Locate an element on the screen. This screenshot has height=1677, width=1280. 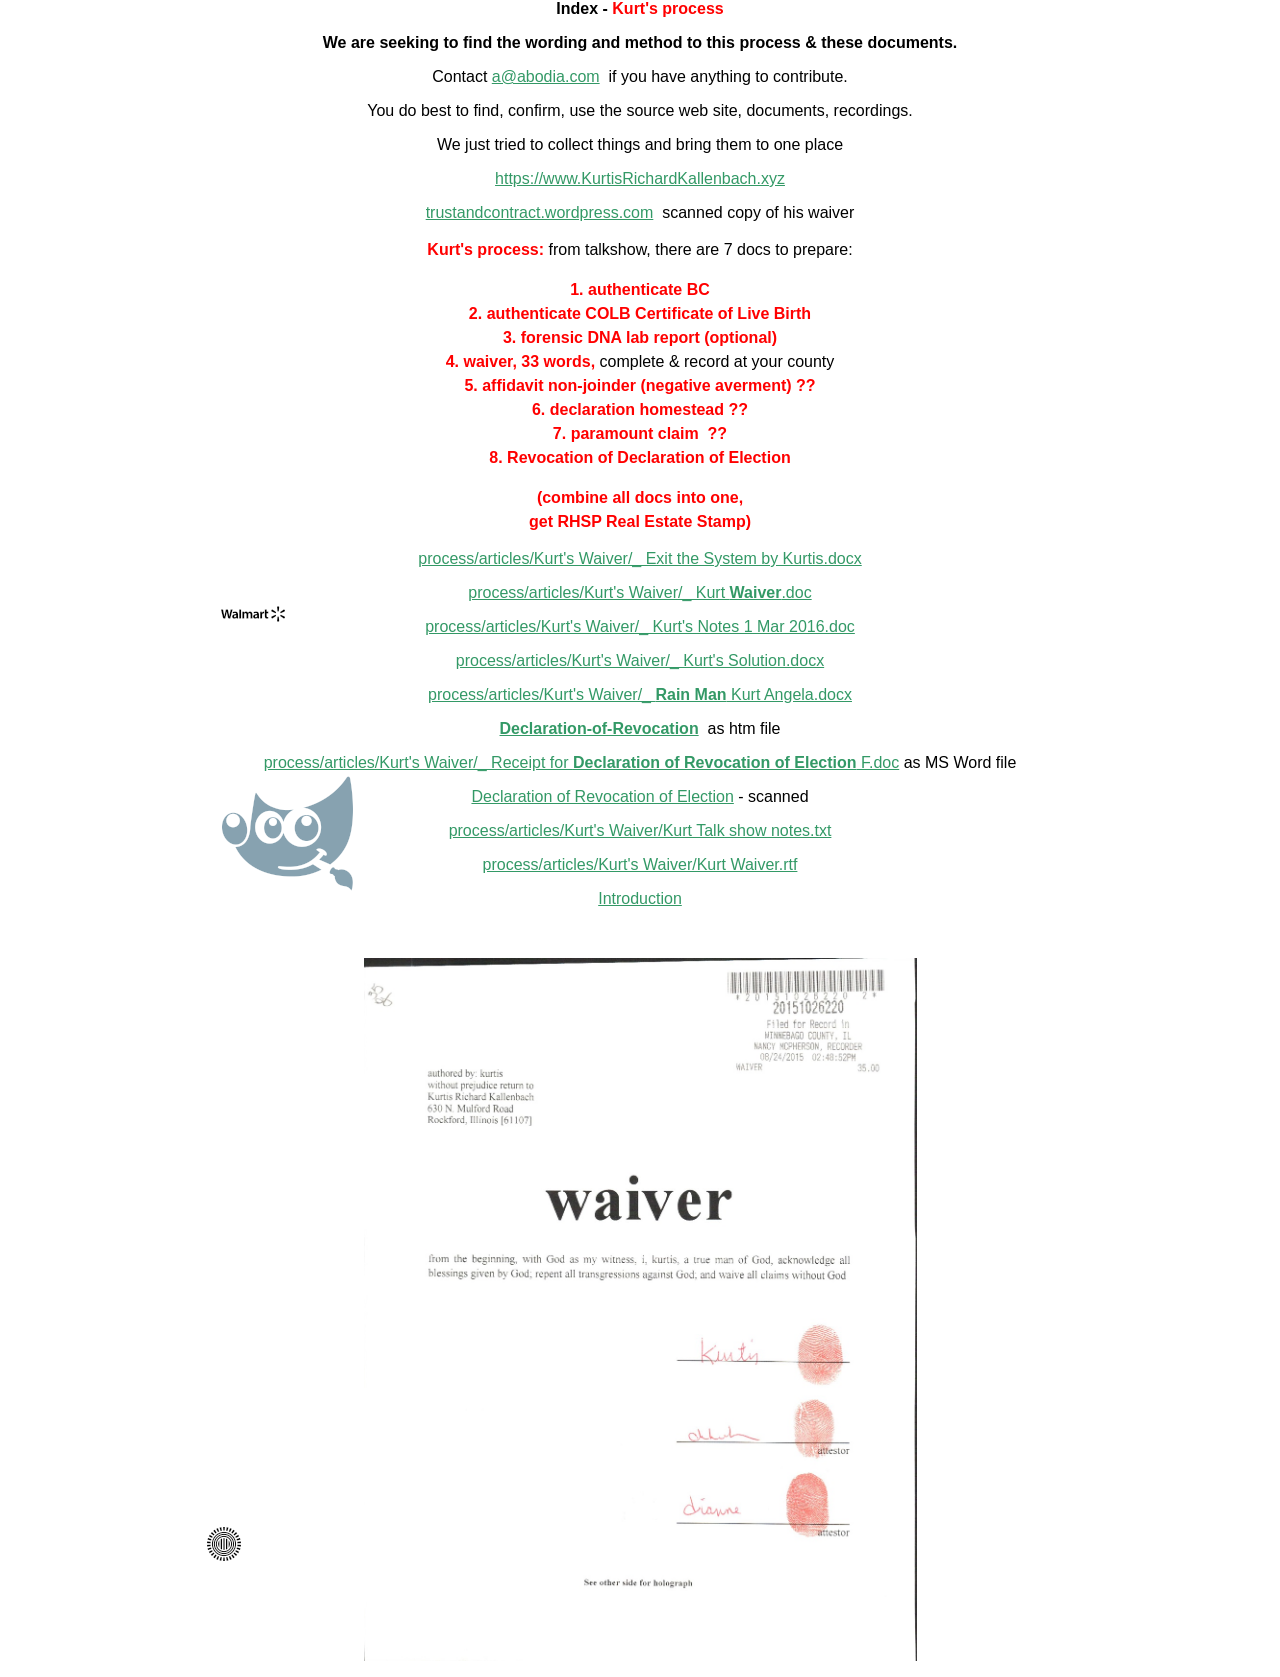
open GIMP image editor is located at coordinates (287, 833).